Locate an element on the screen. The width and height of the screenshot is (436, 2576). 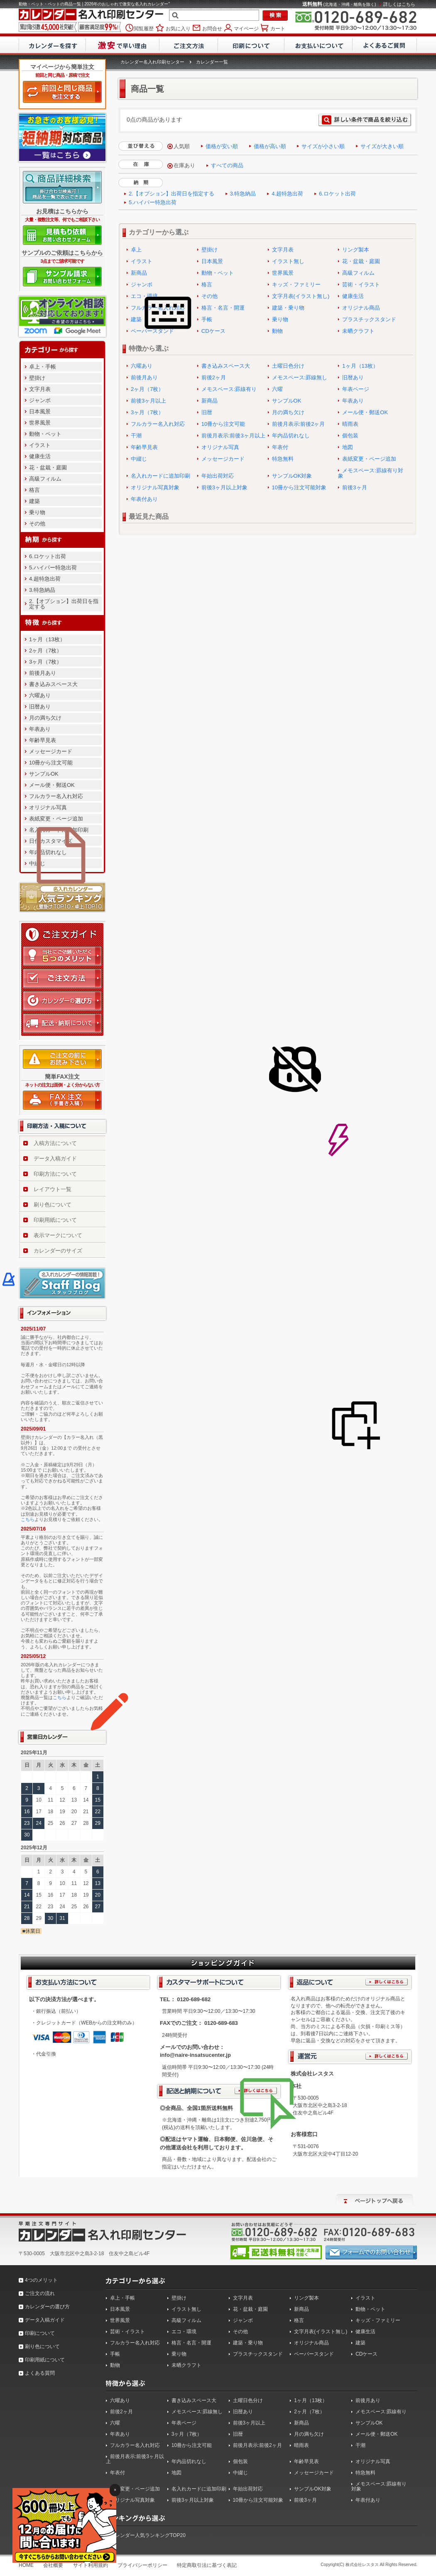
adjust tempo or timing settings is located at coordinates (8, 1279).